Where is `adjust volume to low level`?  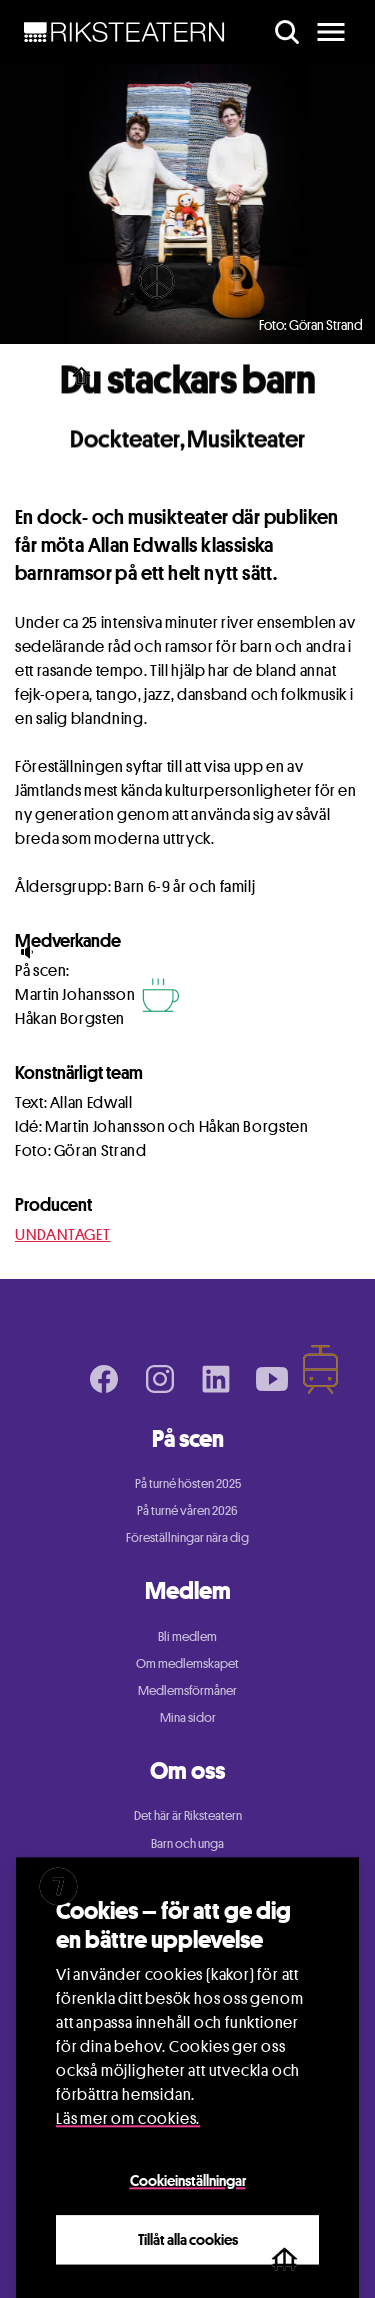 adjust volume to low level is located at coordinates (28, 952).